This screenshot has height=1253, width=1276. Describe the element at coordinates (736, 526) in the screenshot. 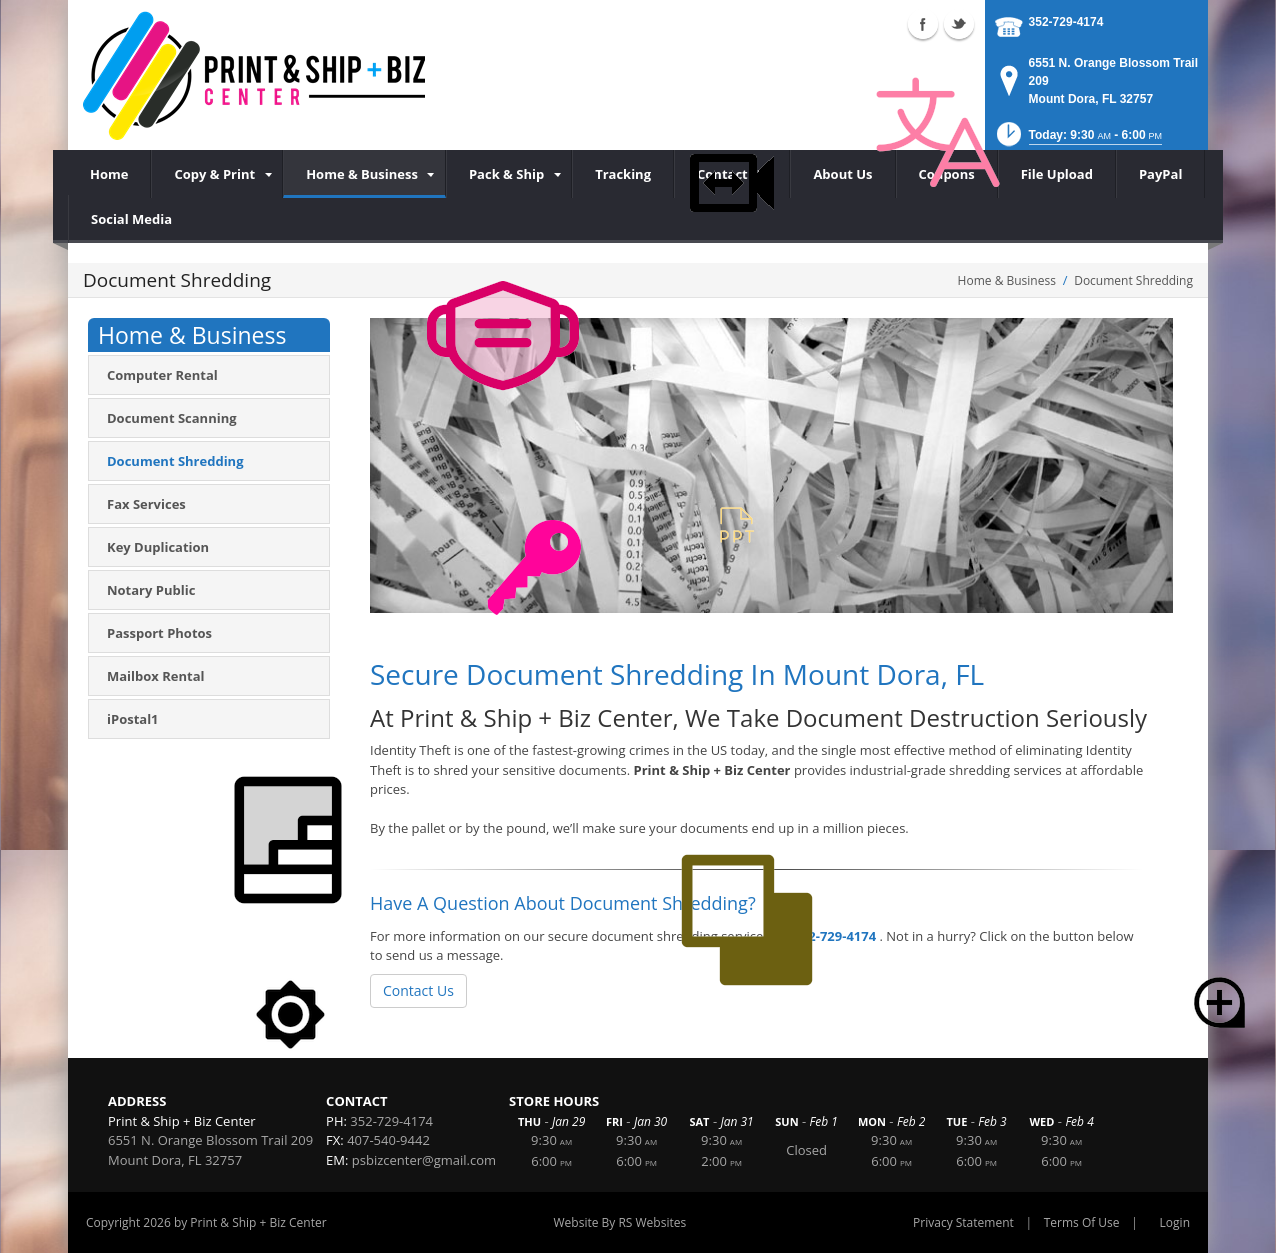

I see `open a PowerPoint presentation file` at that location.